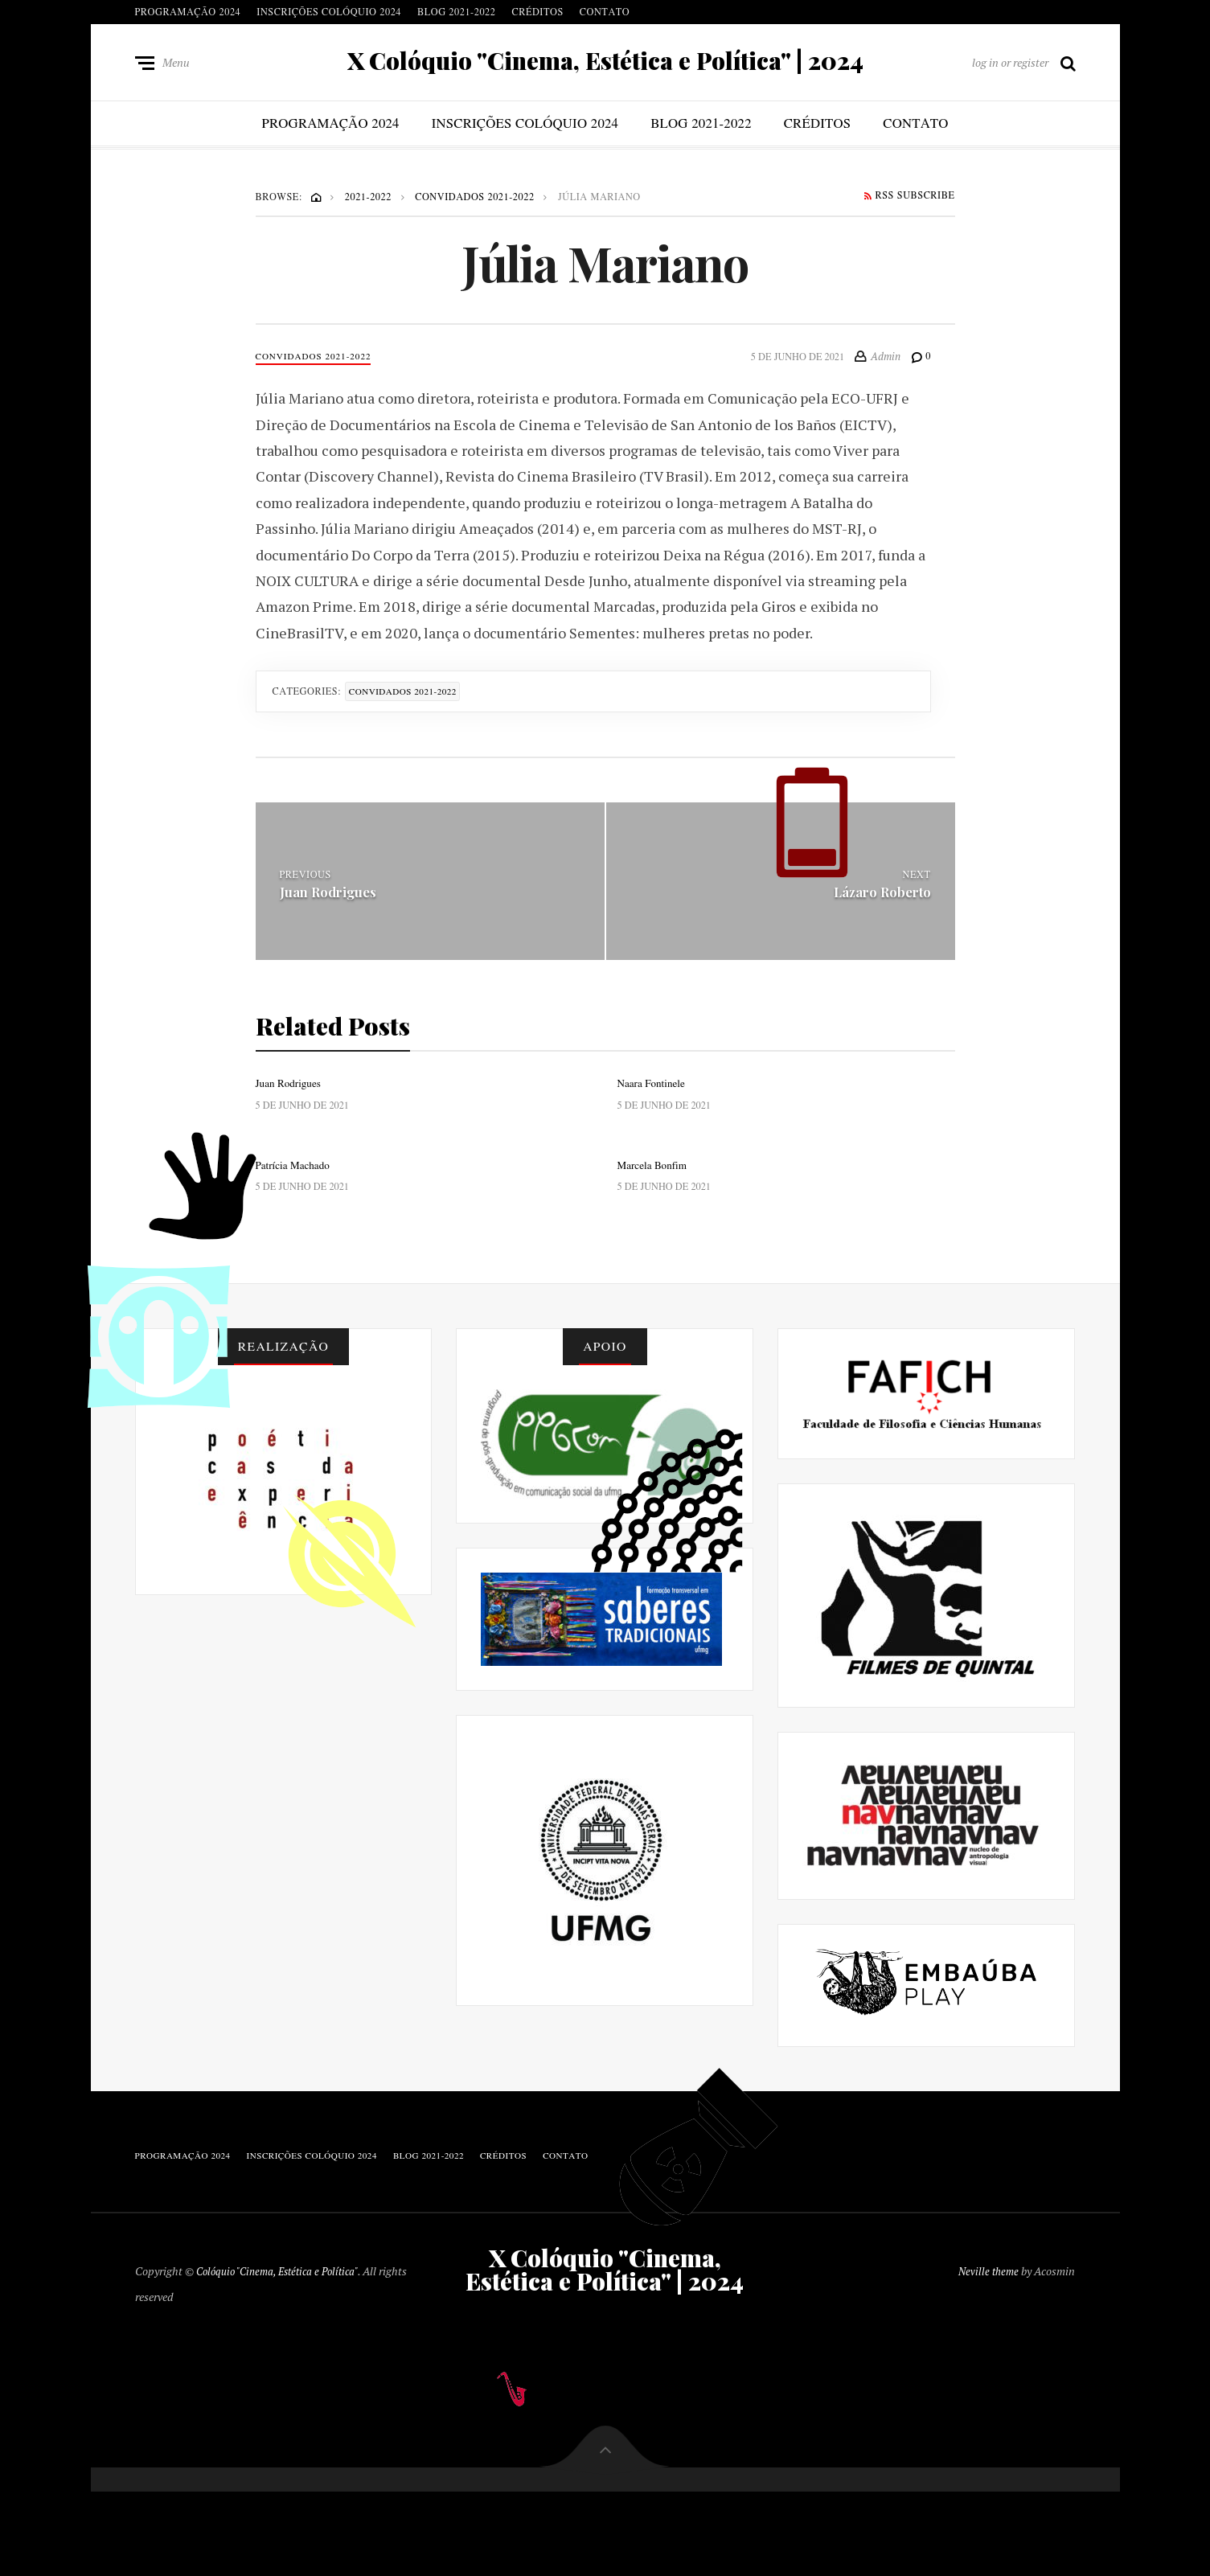 Image resolution: width=1210 pixels, height=2576 pixels. Describe the element at coordinates (812, 822) in the screenshot. I see `indicates low battery level at 25%` at that location.